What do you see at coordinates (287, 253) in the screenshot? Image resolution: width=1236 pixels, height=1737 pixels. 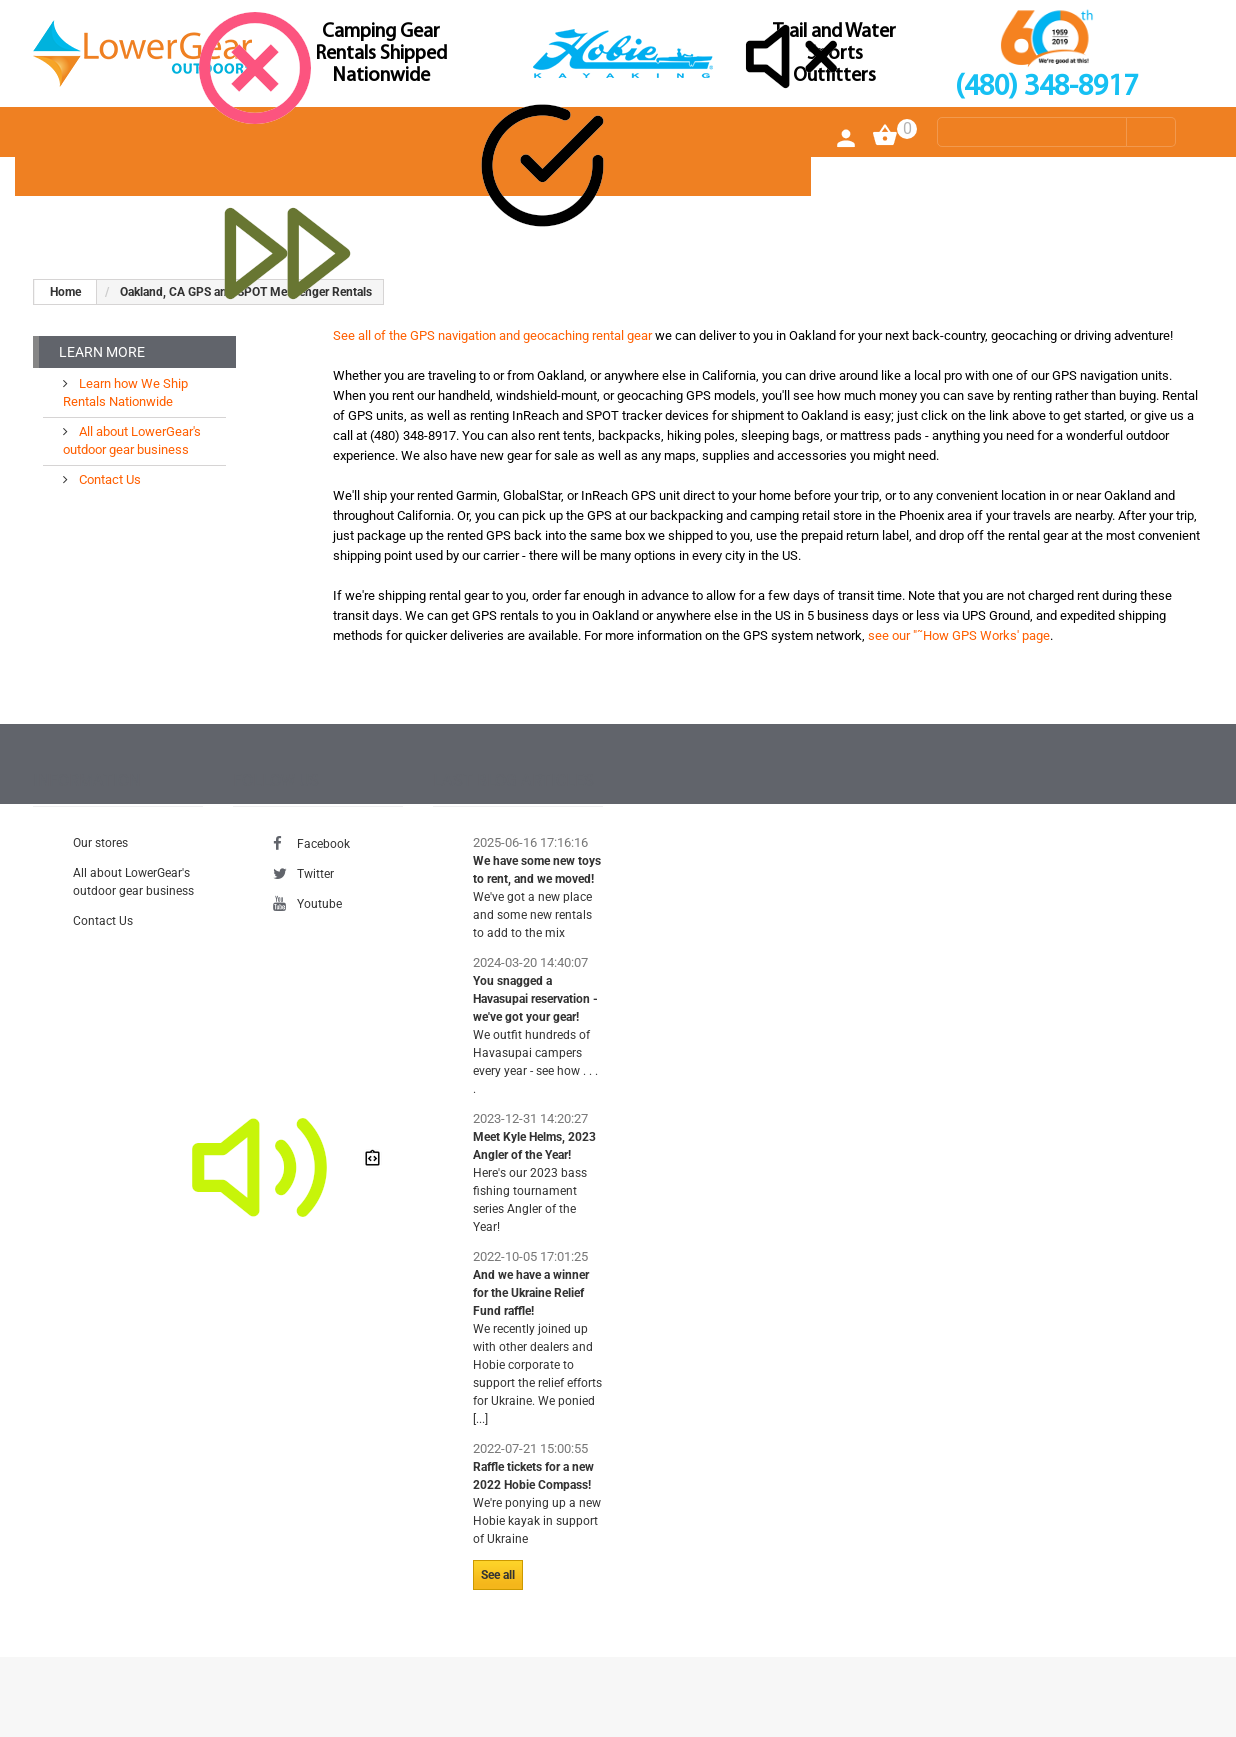 I see `skip forward in media playback` at bounding box center [287, 253].